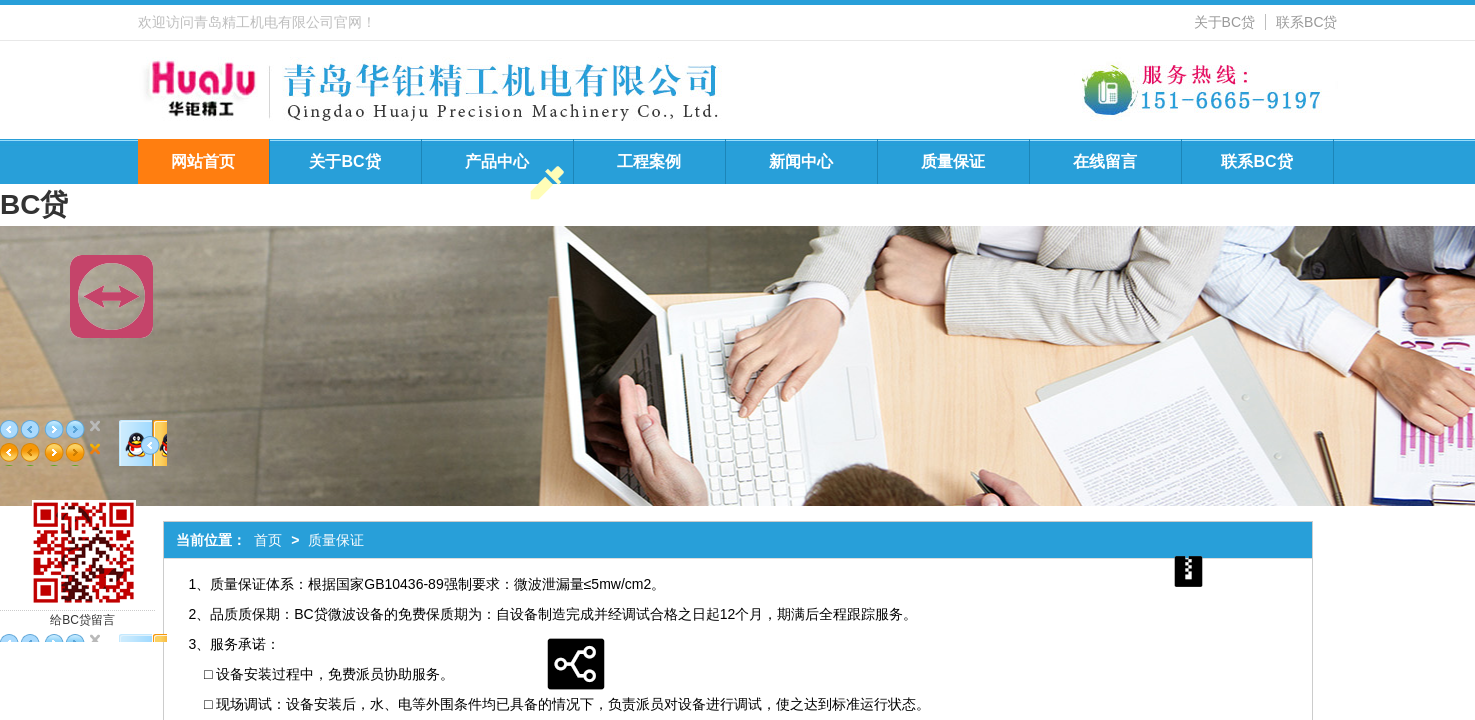 This screenshot has height=720, width=1475. I want to click on color picker tool, so click(547, 182).